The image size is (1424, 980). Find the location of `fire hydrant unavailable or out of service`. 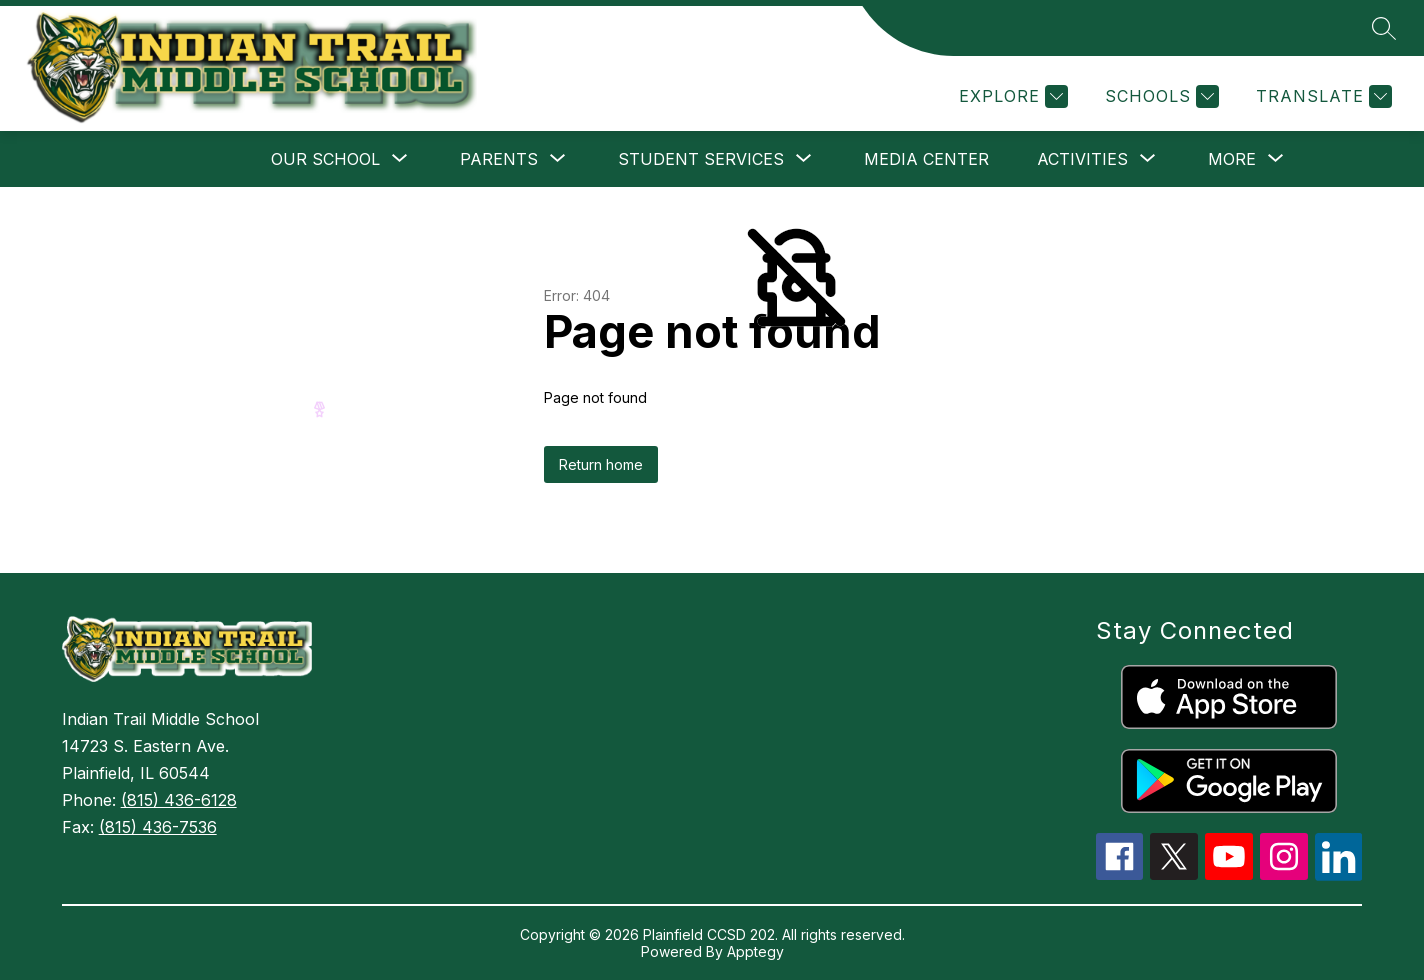

fire hydrant unavailable or out of service is located at coordinates (796, 277).